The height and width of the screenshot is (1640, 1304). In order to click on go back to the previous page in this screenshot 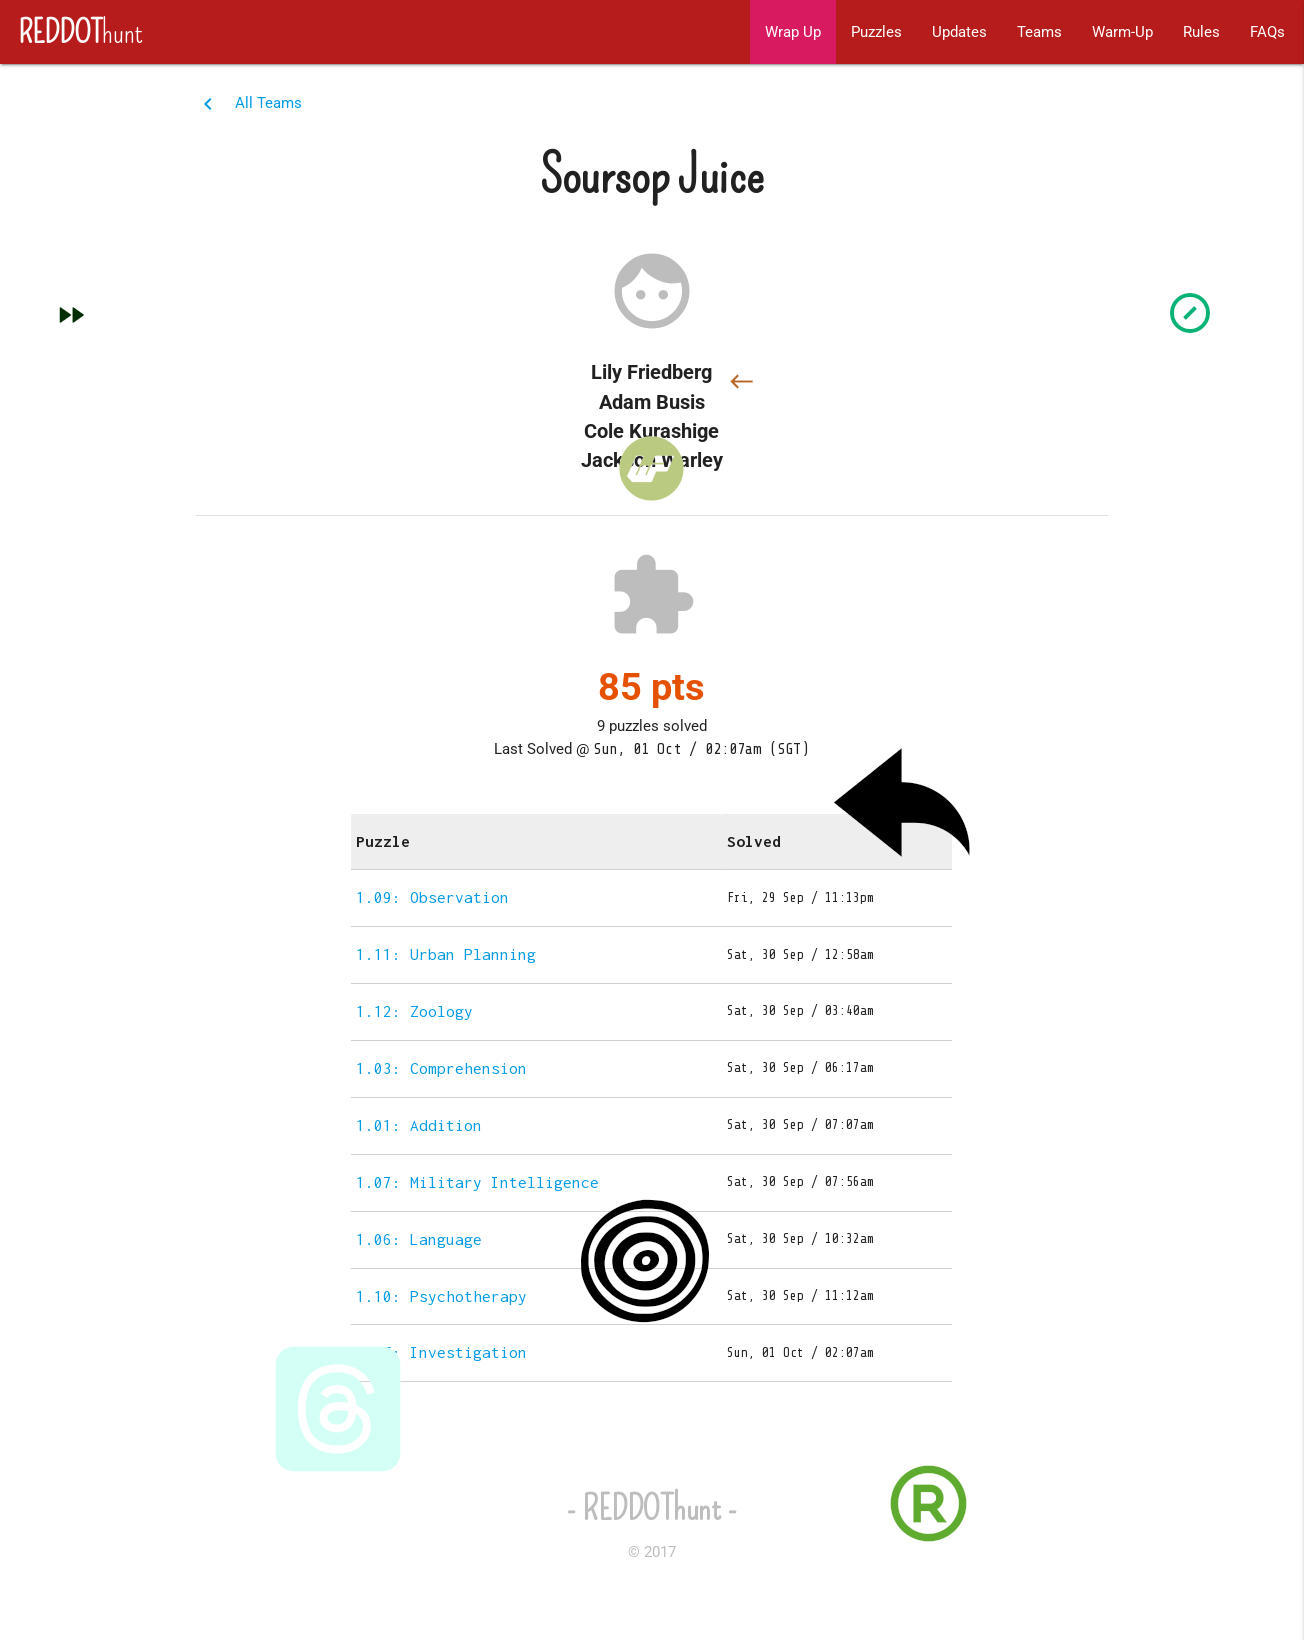, I will do `click(741, 381)`.